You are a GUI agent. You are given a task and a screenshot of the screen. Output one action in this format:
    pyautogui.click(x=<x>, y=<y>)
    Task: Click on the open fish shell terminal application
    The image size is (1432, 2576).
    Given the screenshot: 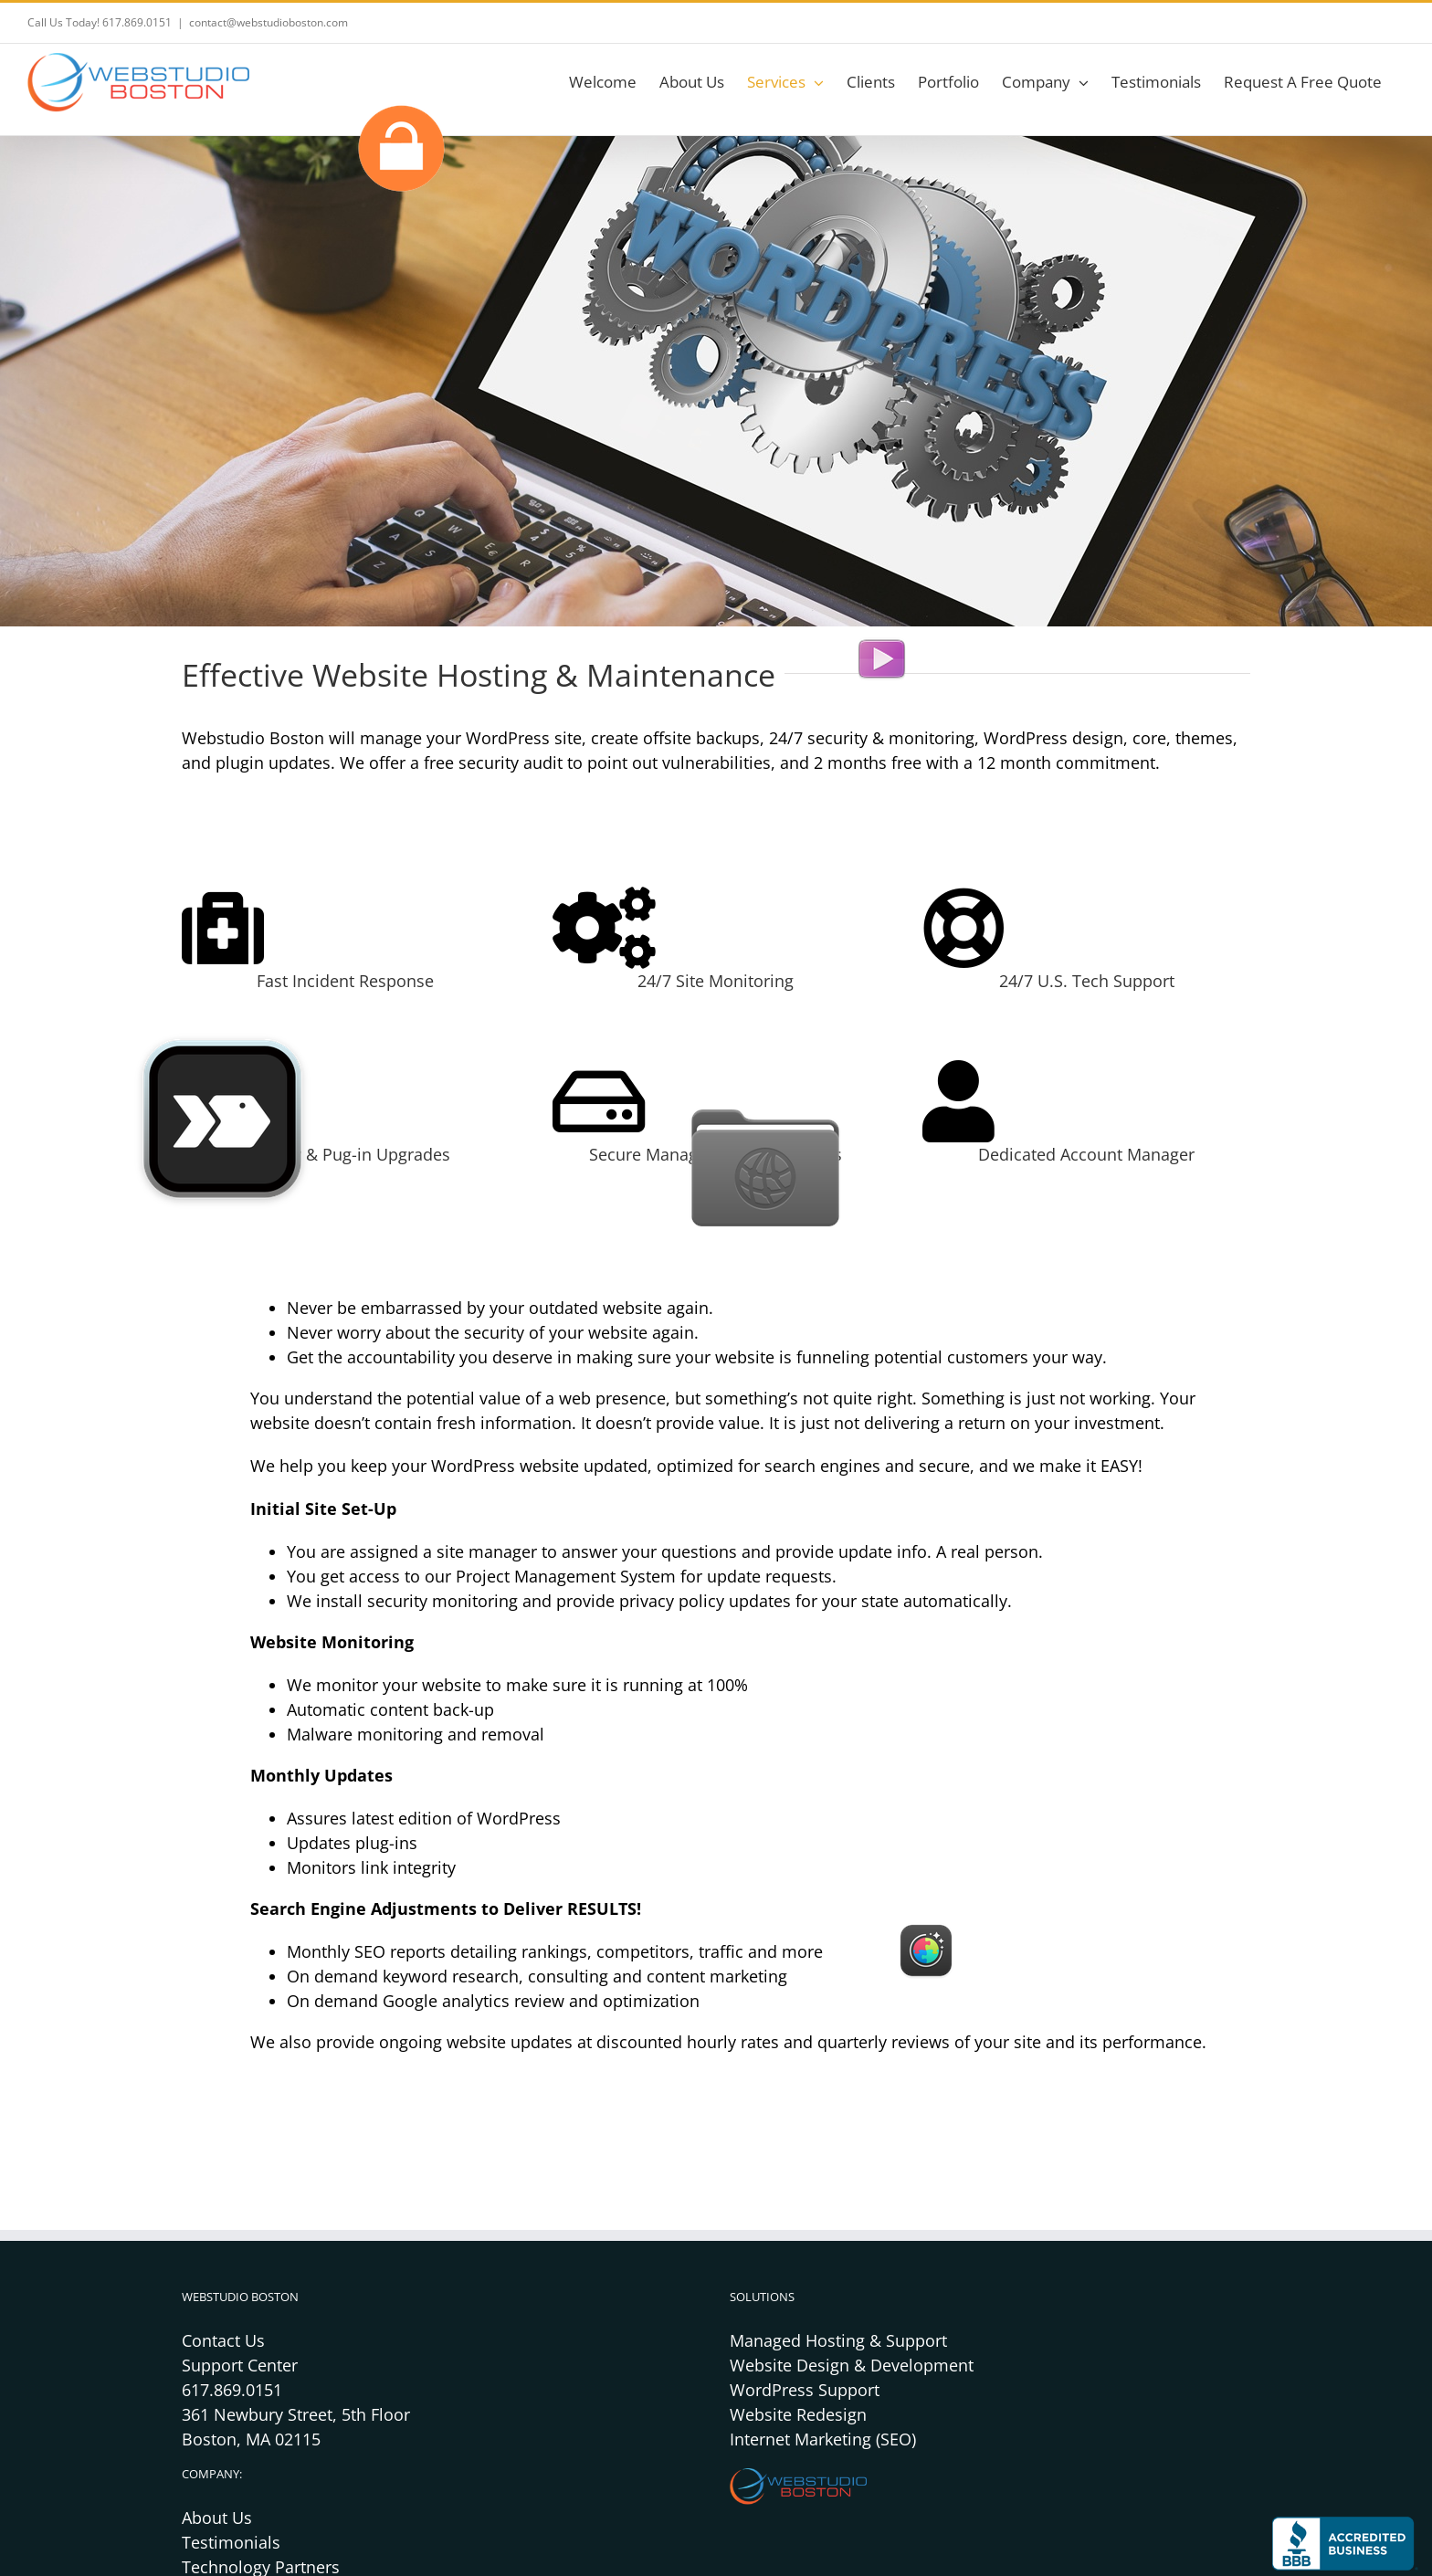 What is the action you would take?
    pyautogui.click(x=222, y=1119)
    